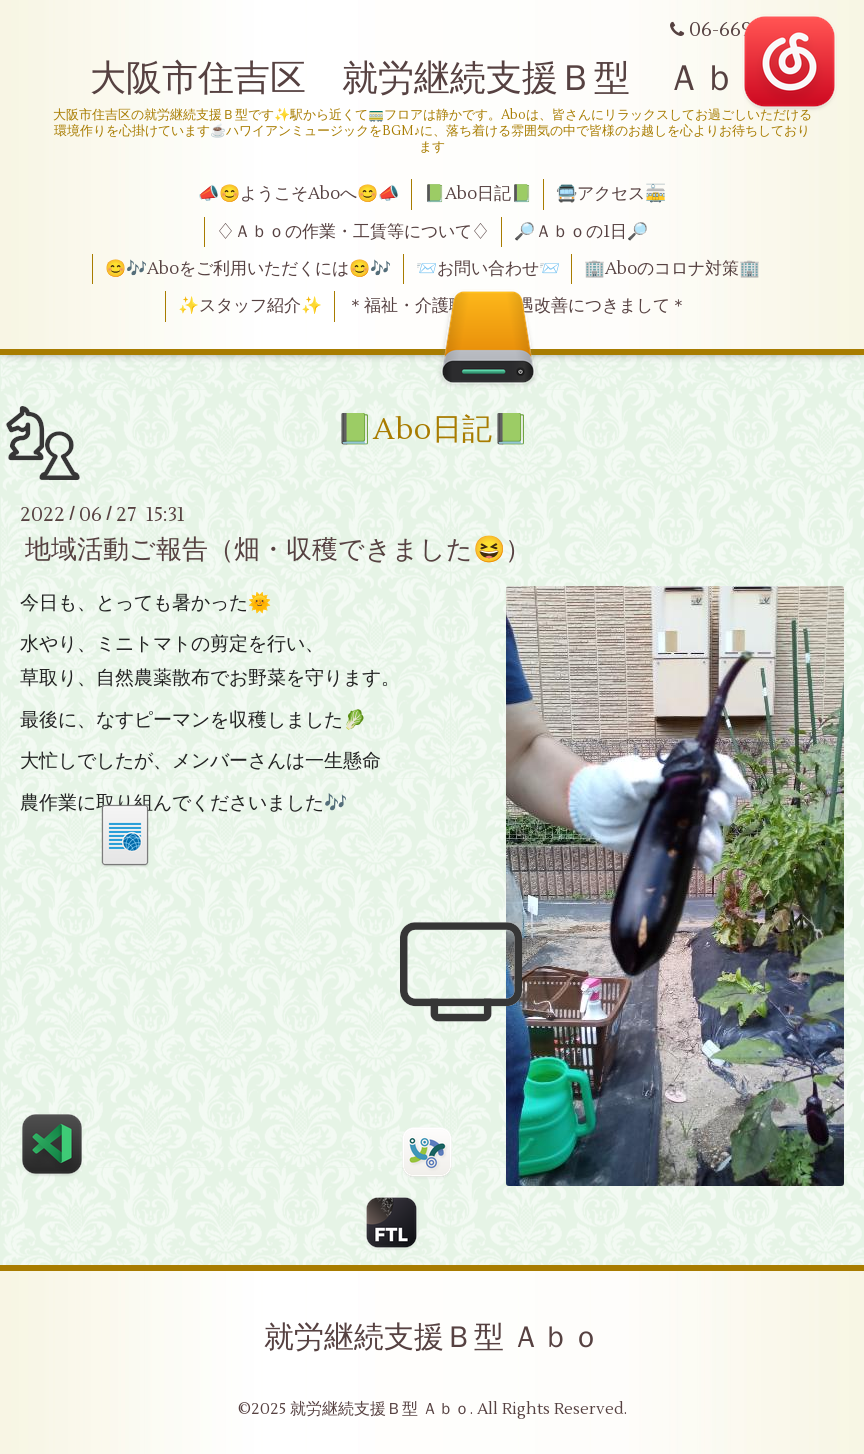 The width and height of the screenshot is (864, 1454). I want to click on external USB hard drive connected, so click(488, 337).